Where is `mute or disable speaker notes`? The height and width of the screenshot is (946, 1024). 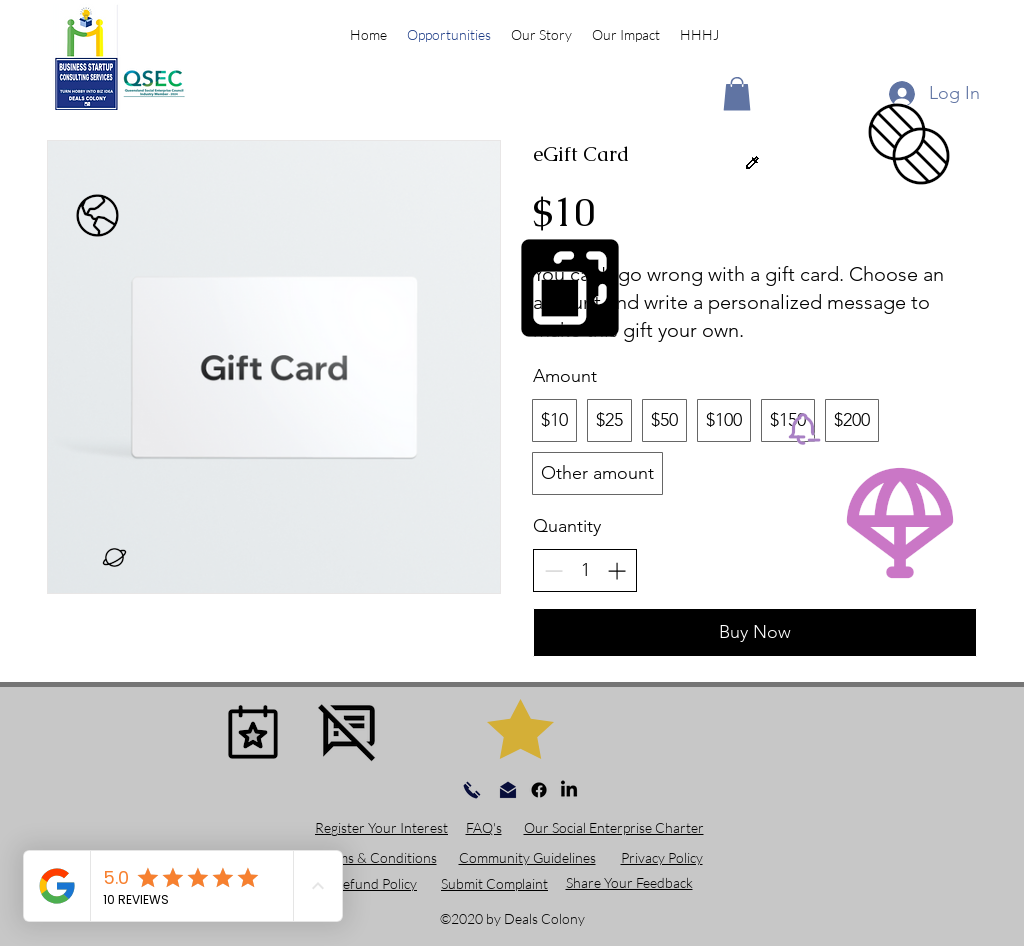
mute or disable speaker notes is located at coordinates (349, 731).